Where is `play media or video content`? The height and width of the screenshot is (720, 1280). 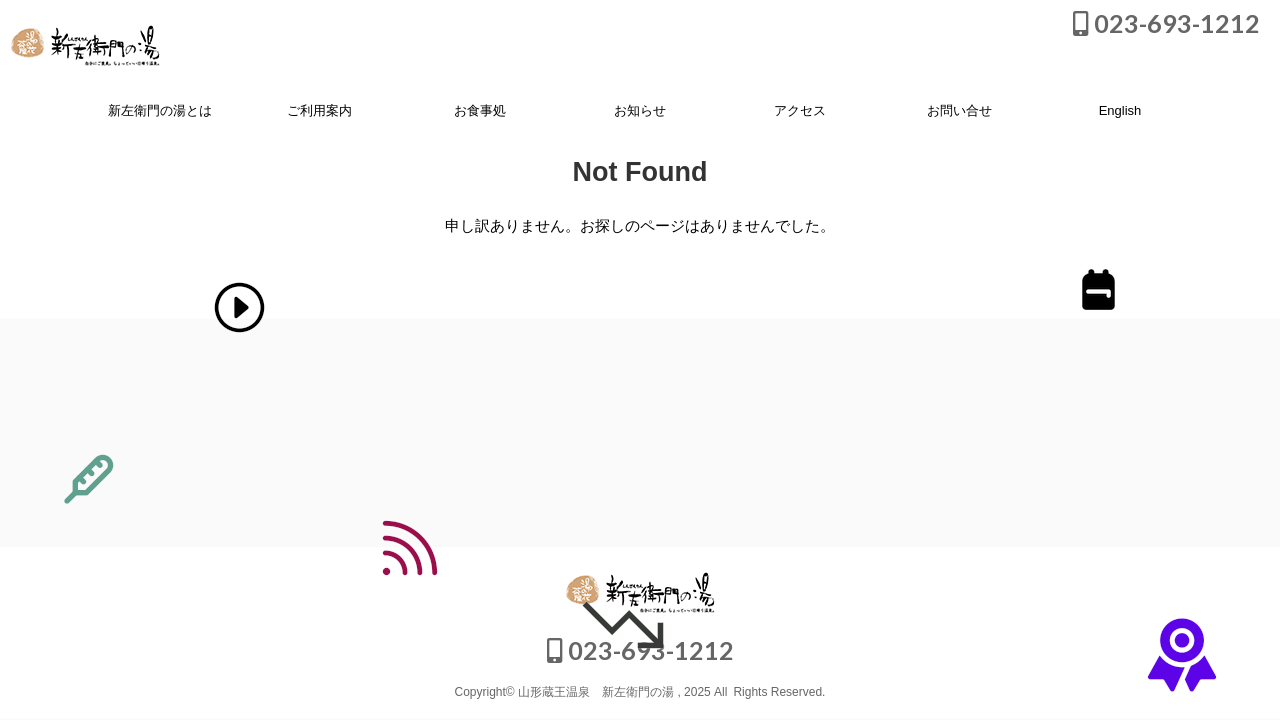
play media or video content is located at coordinates (239, 307).